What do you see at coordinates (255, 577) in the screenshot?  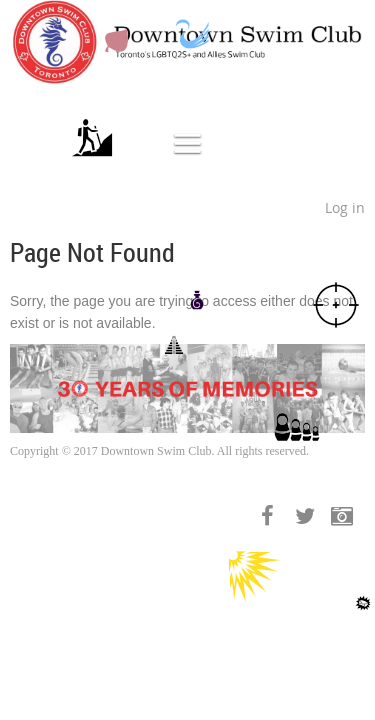 I see `toggle brightness or light mode` at bounding box center [255, 577].